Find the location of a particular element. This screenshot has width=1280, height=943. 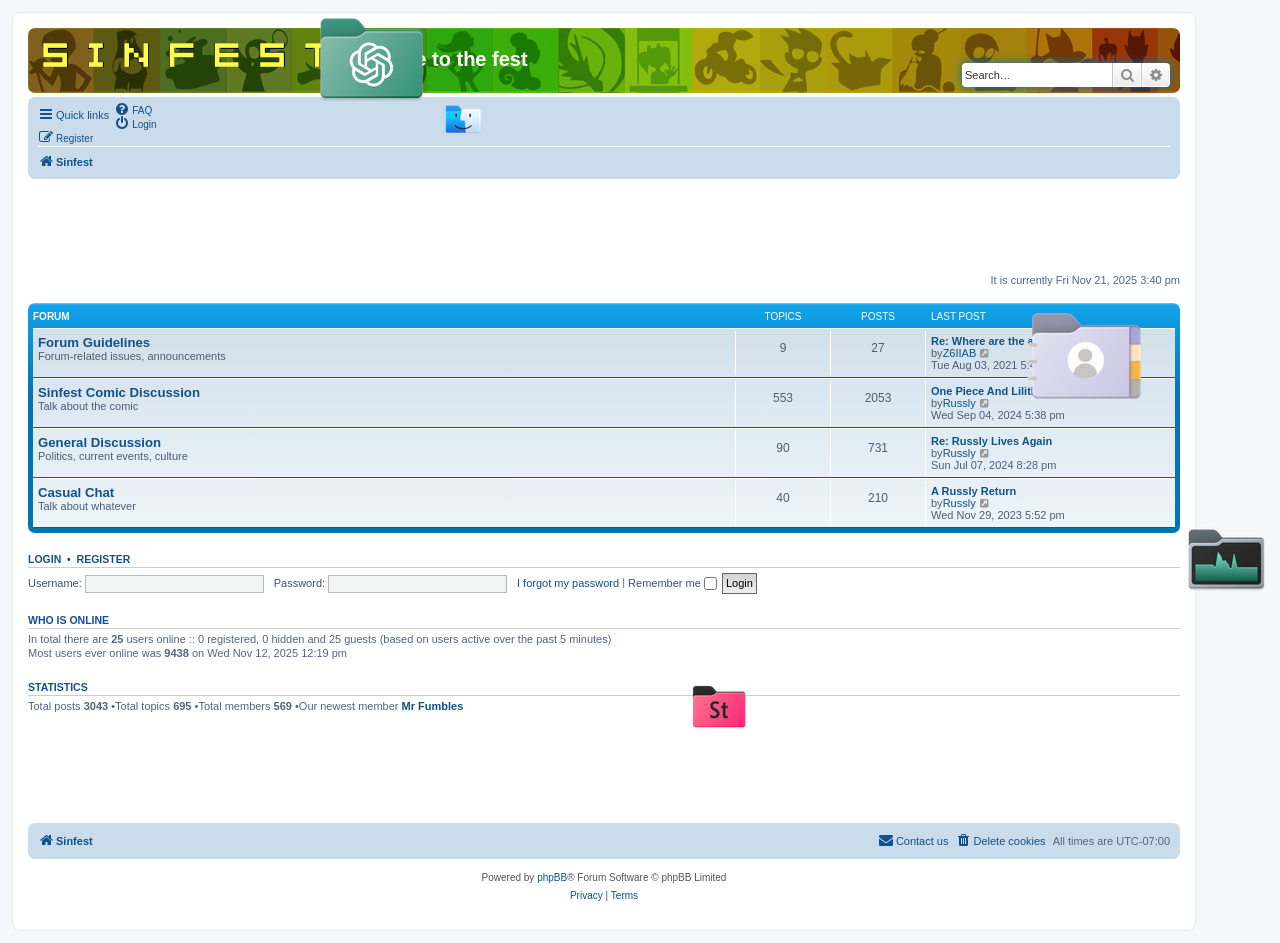

open system monitoring files is located at coordinates (1226, 561).